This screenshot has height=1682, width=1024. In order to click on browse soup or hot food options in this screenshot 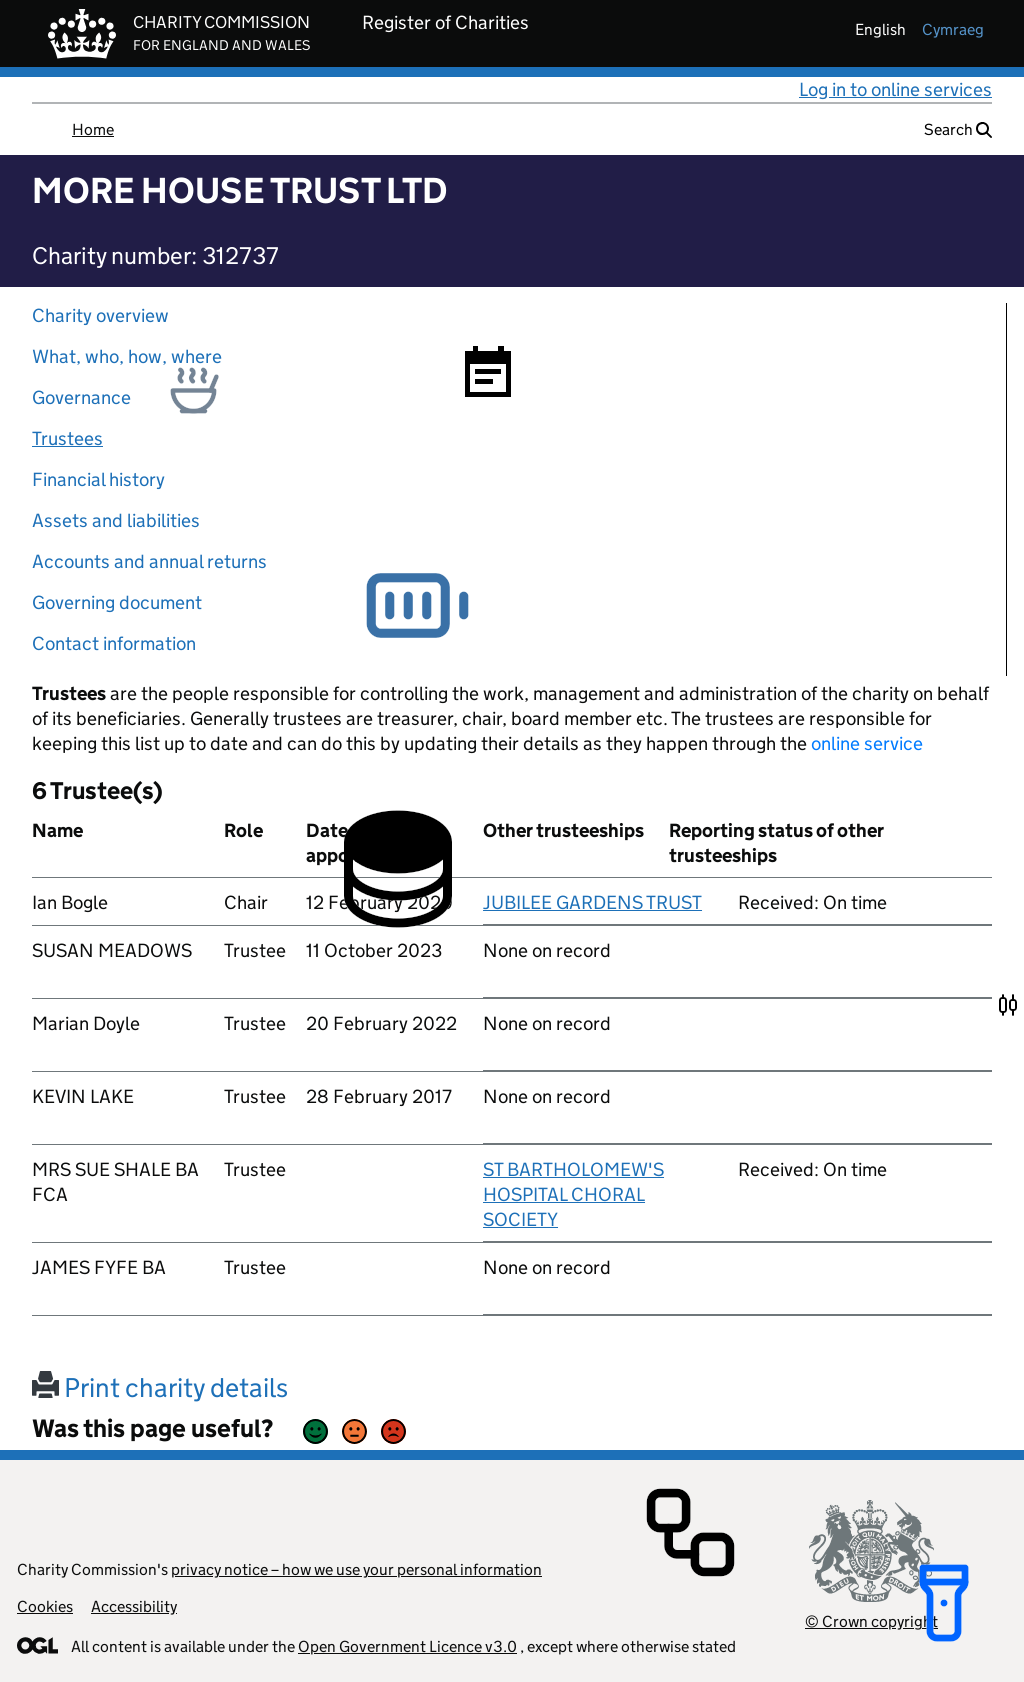, I will do `click(193, 390)`.